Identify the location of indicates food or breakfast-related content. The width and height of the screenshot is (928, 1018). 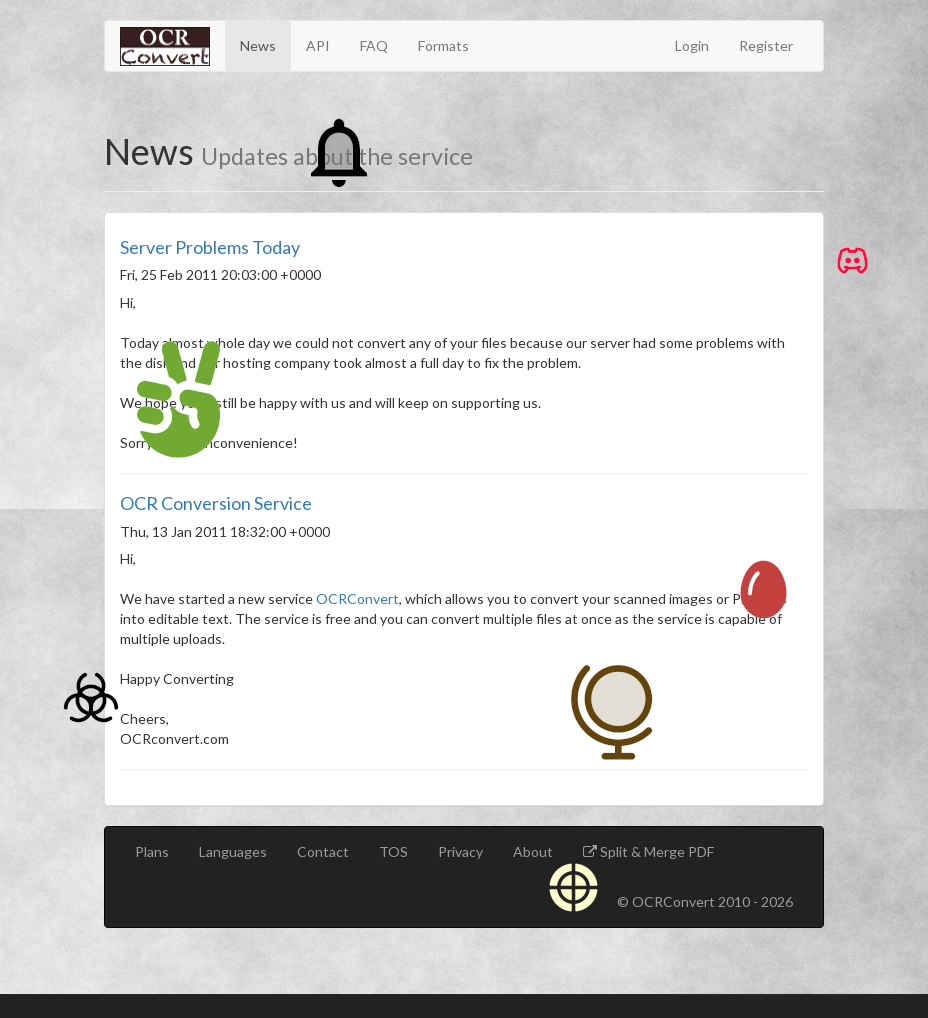
(763, 589).